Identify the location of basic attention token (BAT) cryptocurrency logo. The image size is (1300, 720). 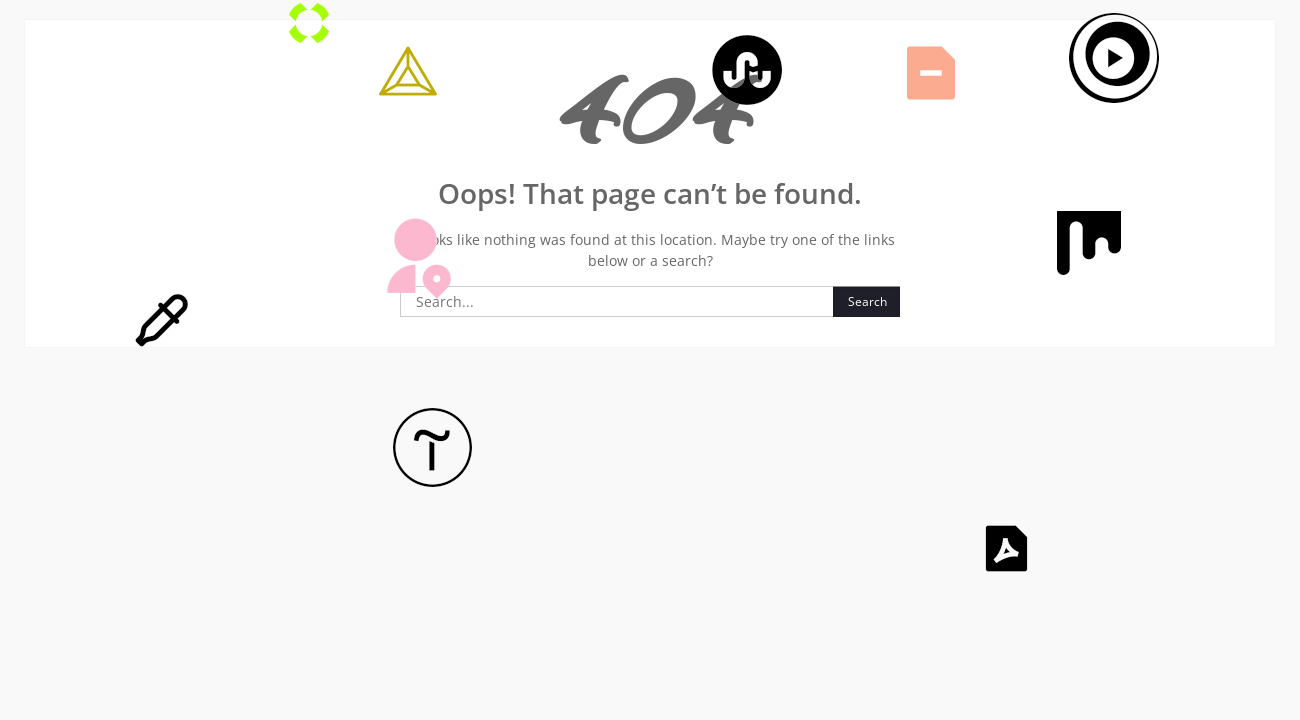
(408, 71).